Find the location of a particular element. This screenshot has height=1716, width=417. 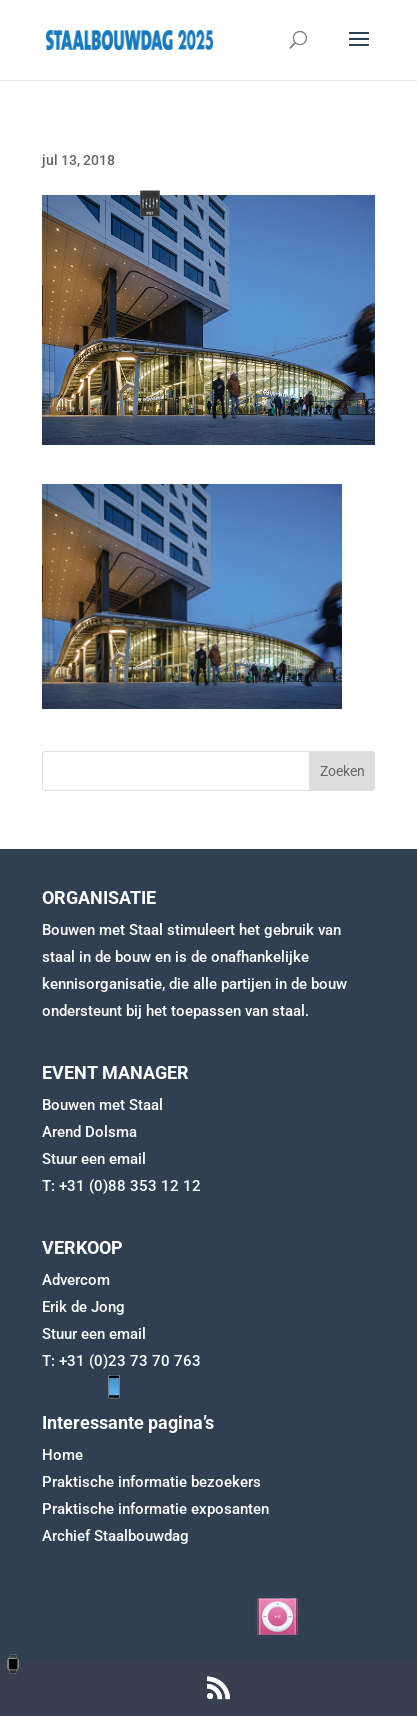

iPod shuffle device connected is located at coordinates (277, 1616).